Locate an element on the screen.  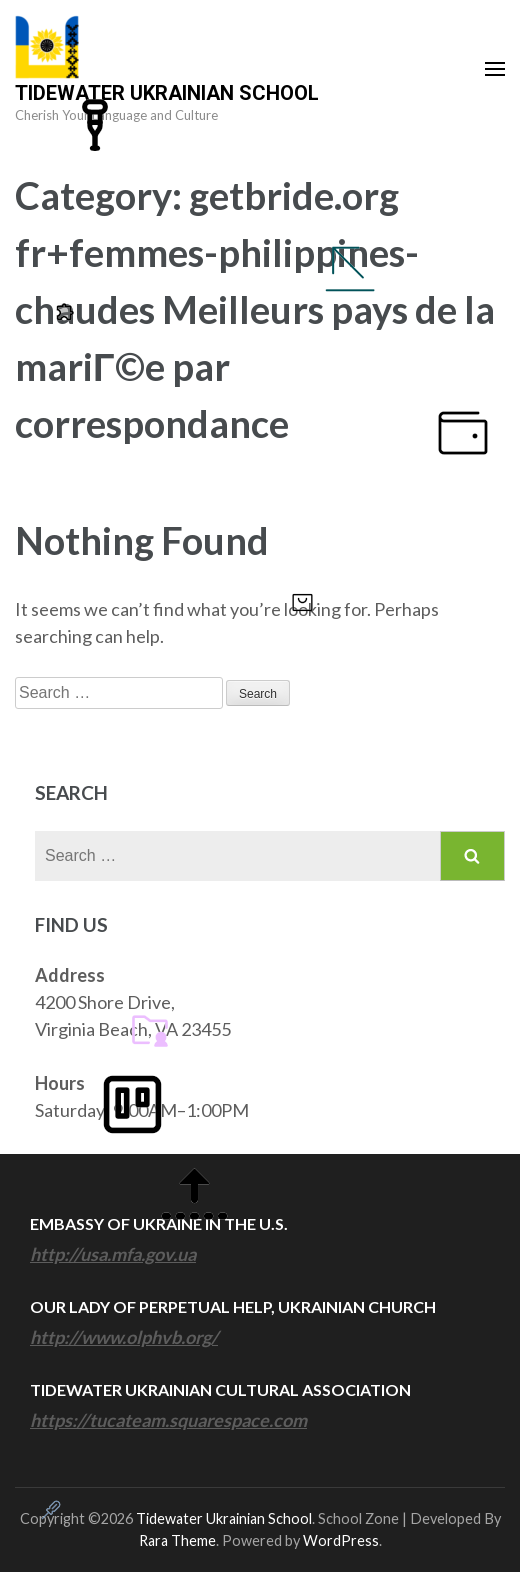
navigate to the top-left or home position is located at coordinates (348, 269).